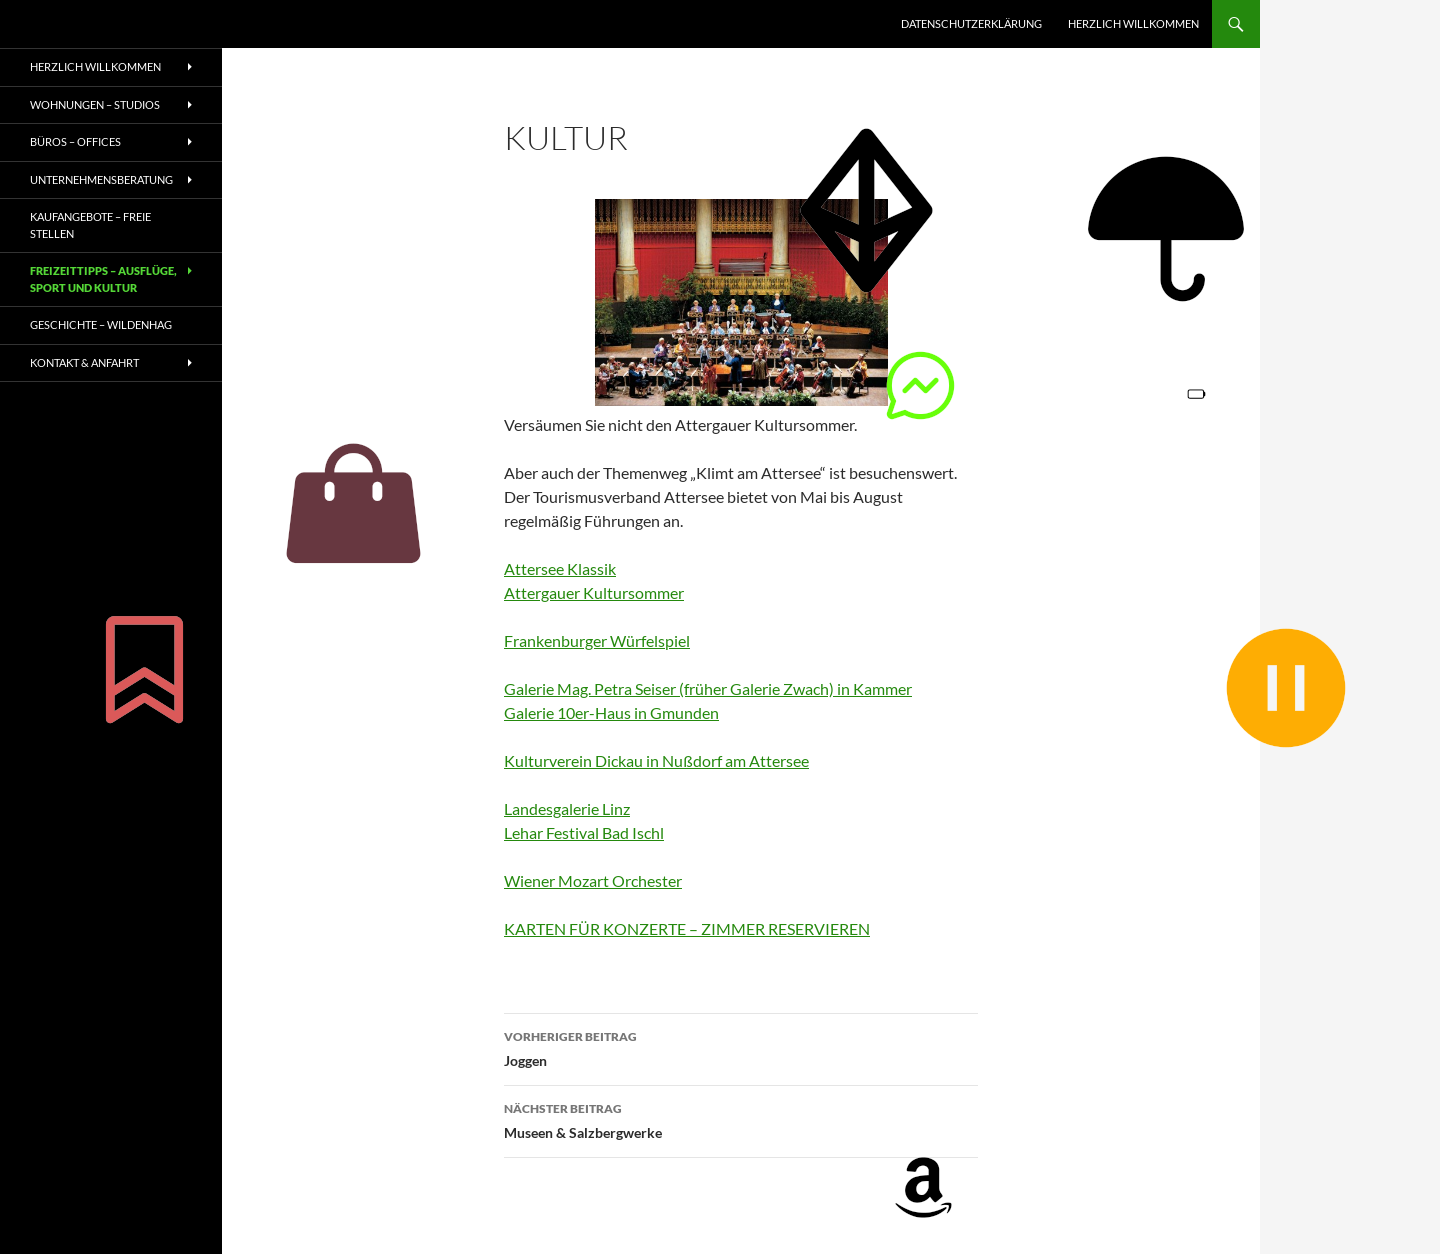  What do you see at coordinates (353, 510) in the screenshot?
I see `view your shopping bag` at bounding box center [353, 510].